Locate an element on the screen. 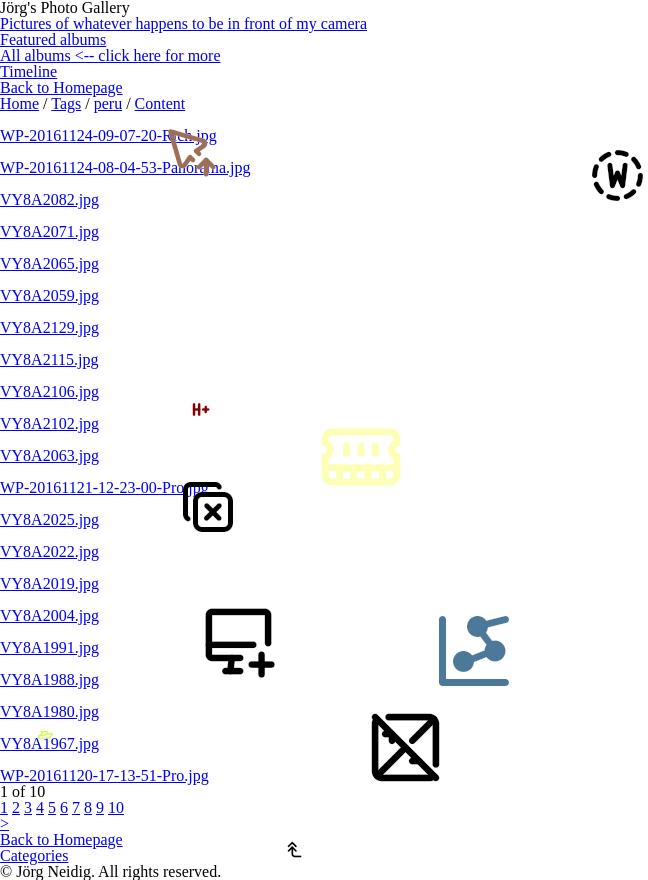  disable exposure adjustment is located at coordinates (405, 747).